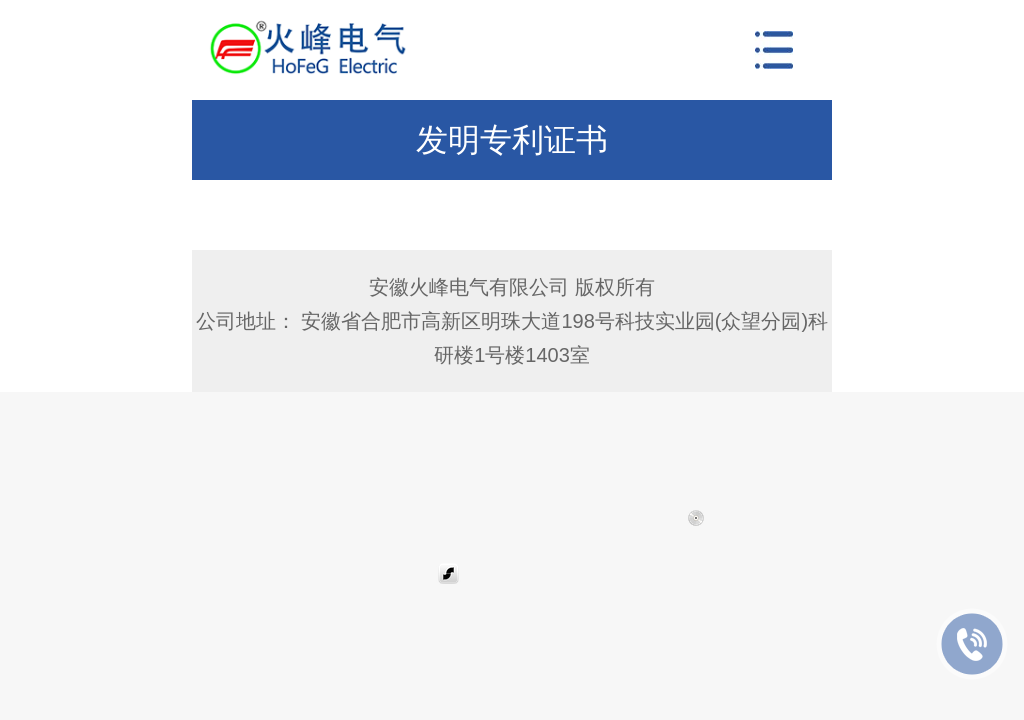 Image resolution: width=1024 pixels, height=720 pixels. What do you see at coordinates (696, 518) in the screenshot?
I see `access DVD-ROM drive` at bounding box center [696, 518].